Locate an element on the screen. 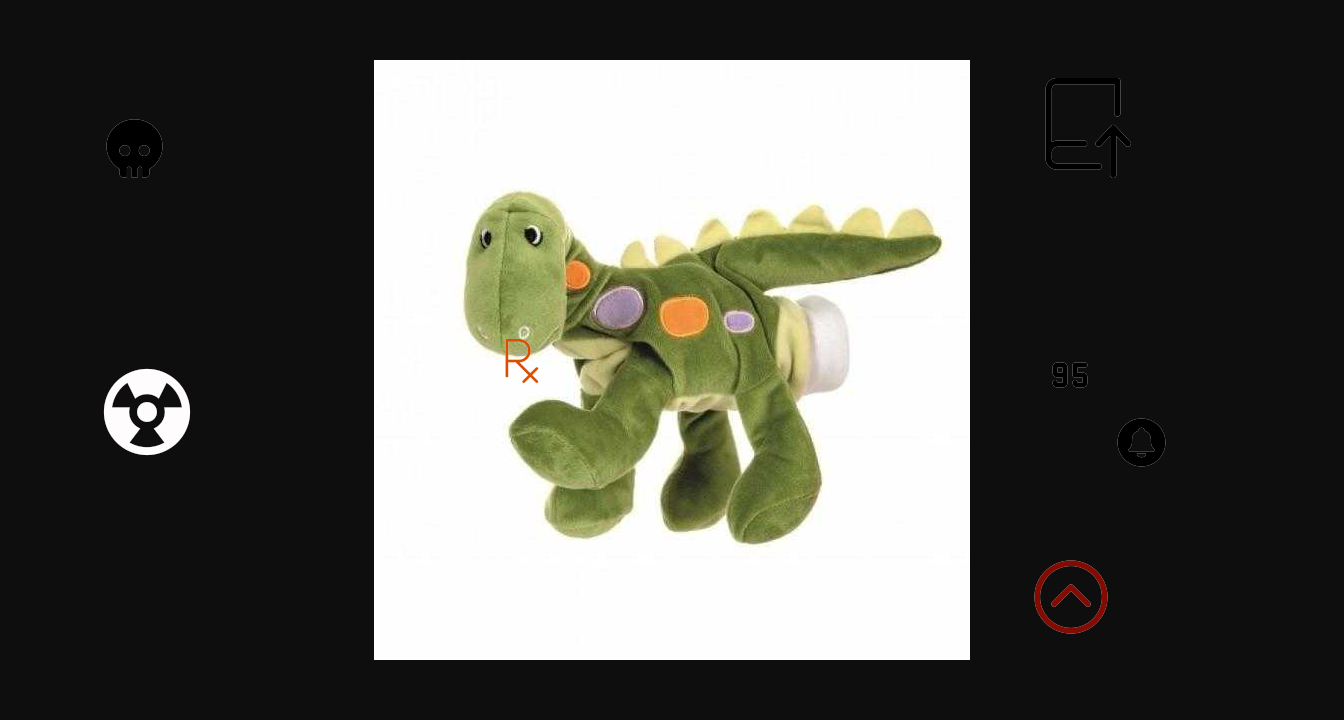 The image size is (1344, 720). indicates radioactive or nuclear hazard warning is located at coordinates (147, 412).